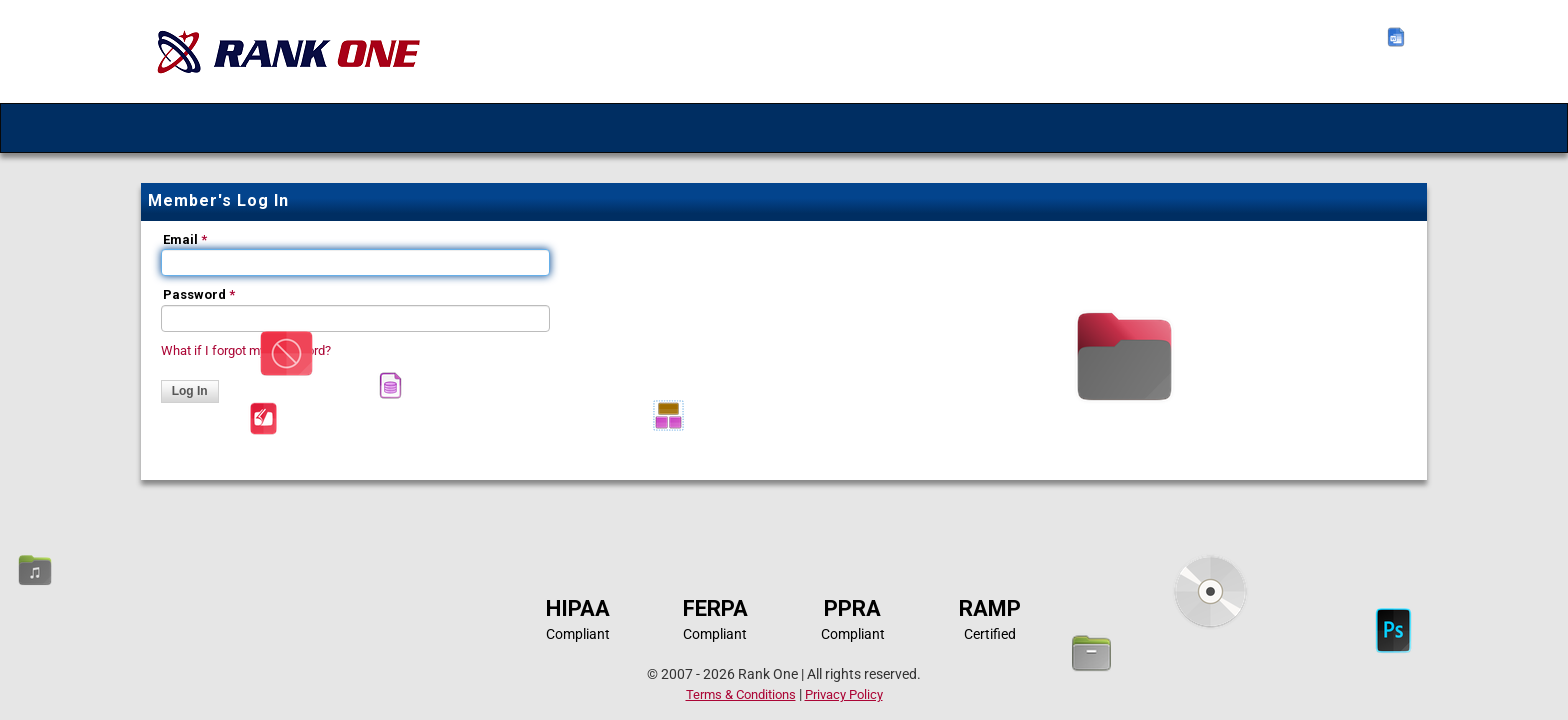 The width and height of the screenshot is (1568, 720). What do you see at coordinates (1124, 356) in the screenshot?
I see `an open folder in the file system` at bounding box center [1124, 356].